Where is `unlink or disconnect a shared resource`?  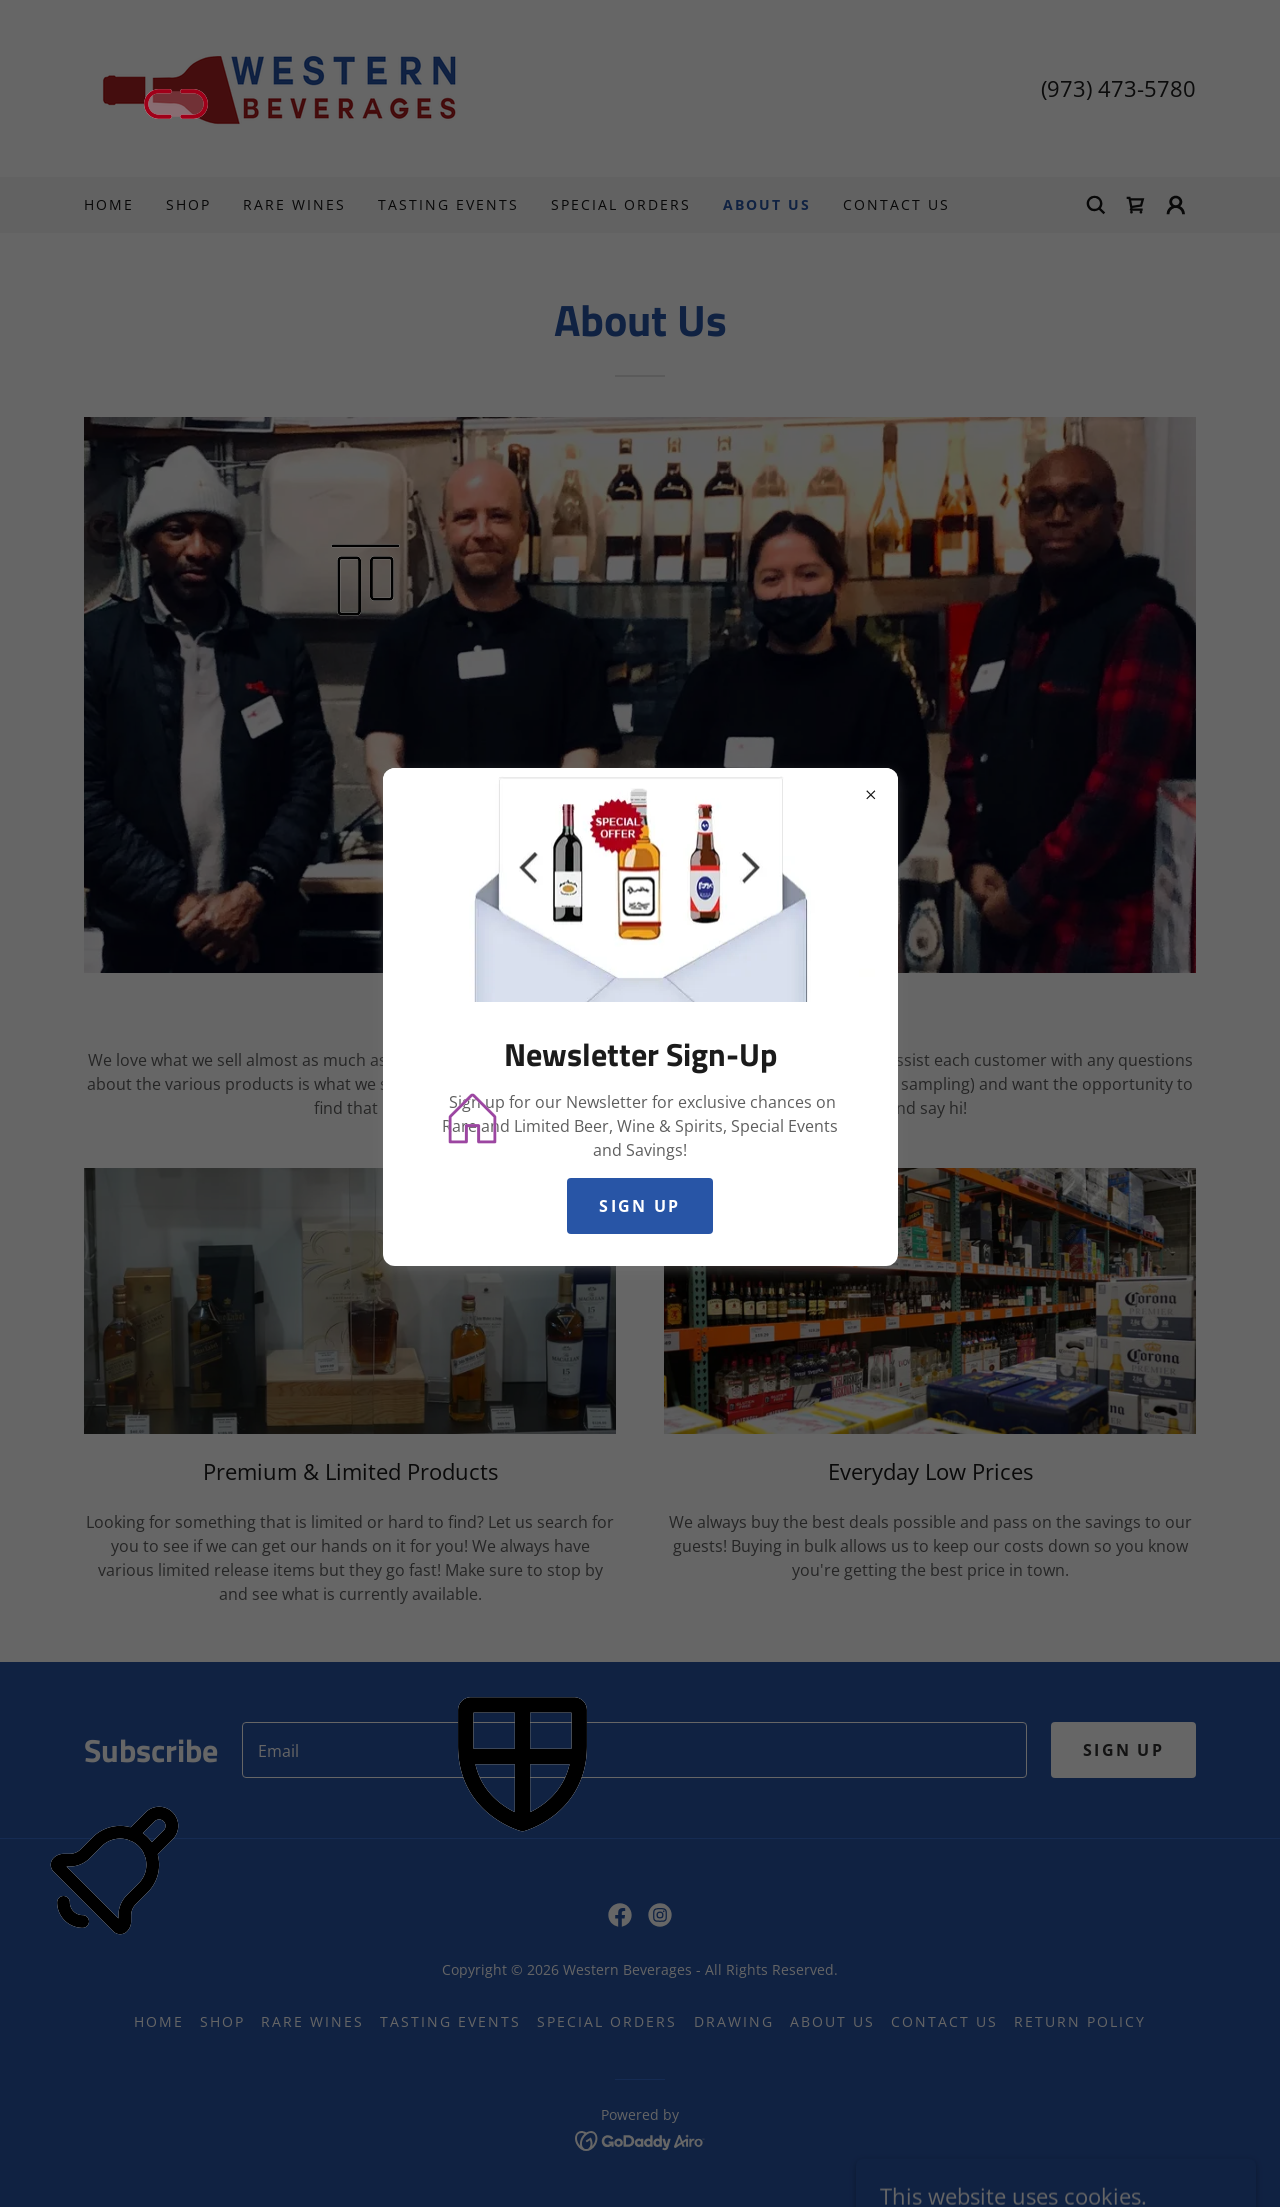 unlink or disconnect a shared resource is located at coordinates (176, 104).